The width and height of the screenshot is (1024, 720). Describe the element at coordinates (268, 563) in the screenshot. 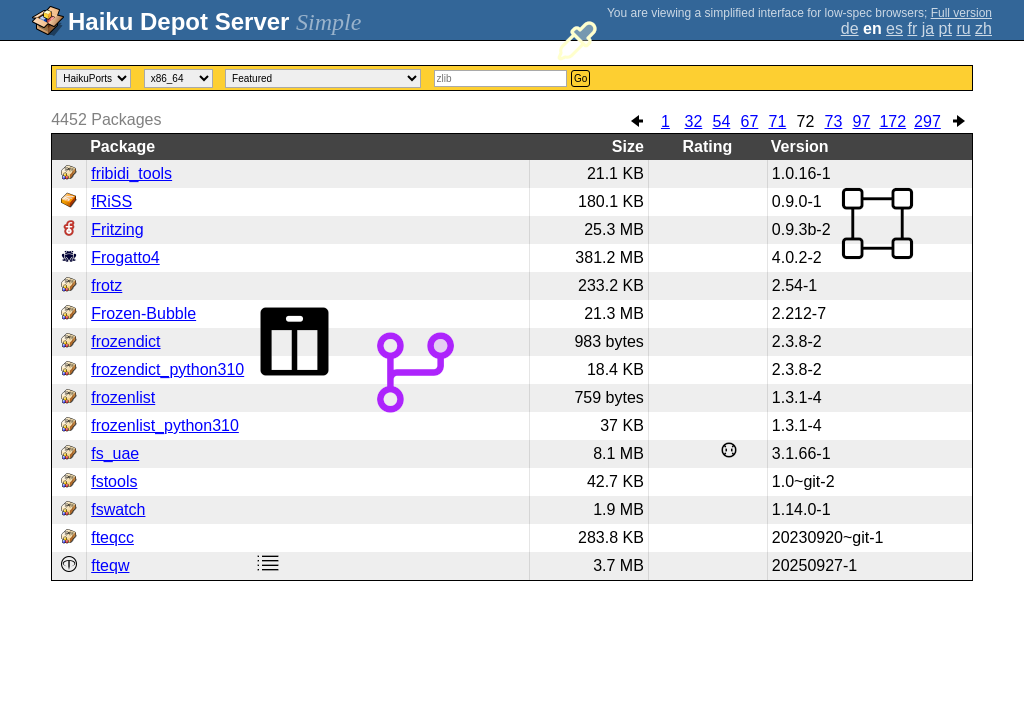

I see `view items as a bulleted list` at that location.